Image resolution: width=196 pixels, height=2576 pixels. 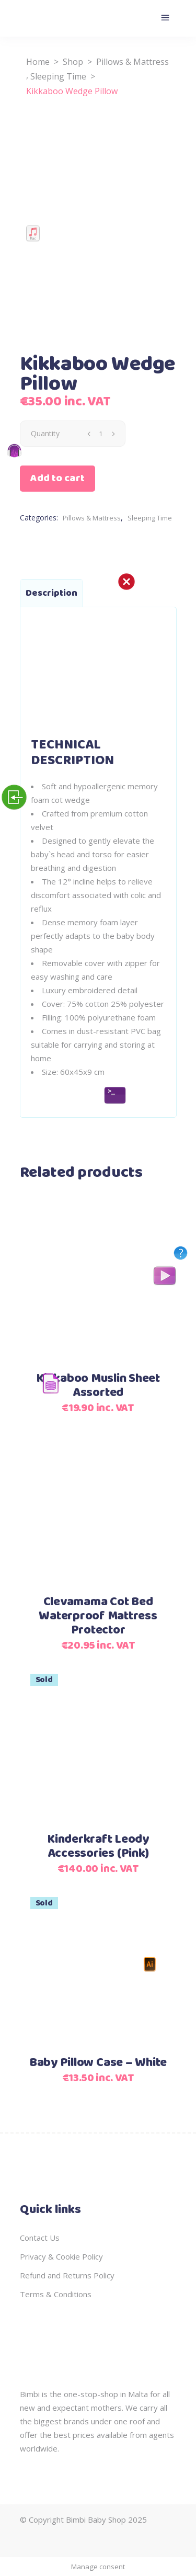 I want to click on audio output device connected, so click(x=14, y=450).